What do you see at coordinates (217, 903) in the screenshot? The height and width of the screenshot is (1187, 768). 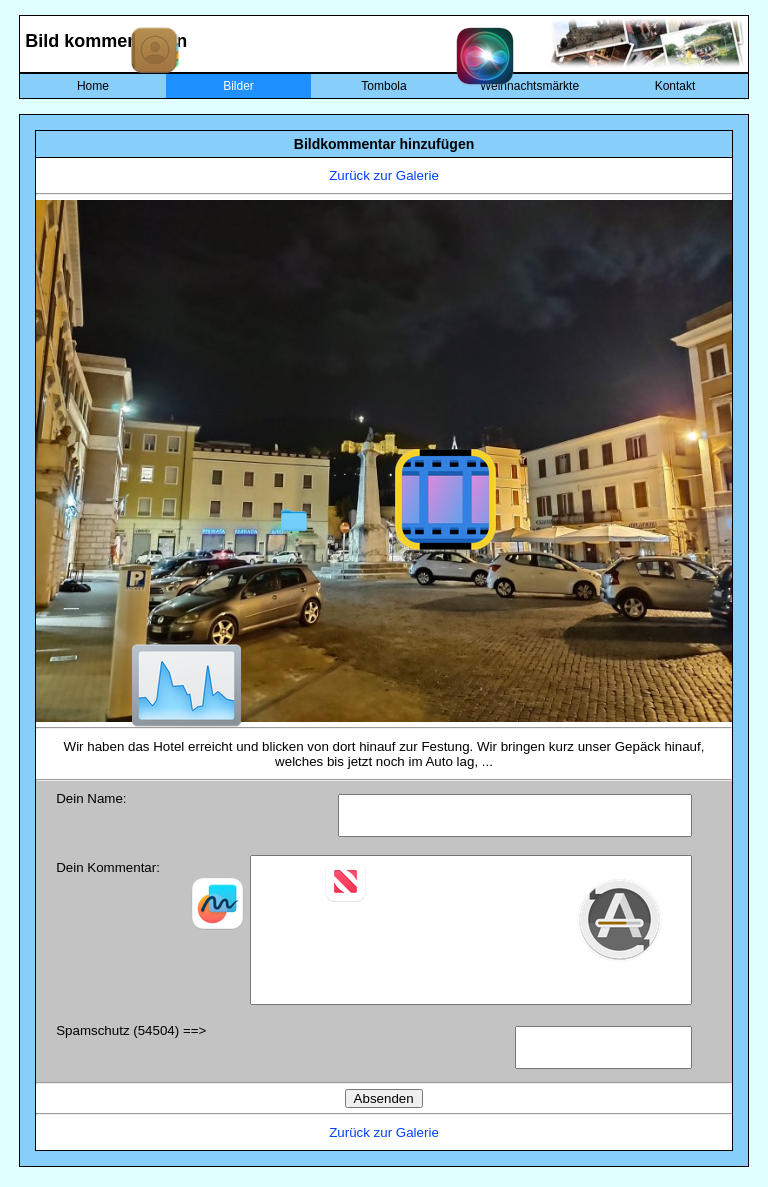 I see `open Apple Freeform app` at bounding box center [217, 903].